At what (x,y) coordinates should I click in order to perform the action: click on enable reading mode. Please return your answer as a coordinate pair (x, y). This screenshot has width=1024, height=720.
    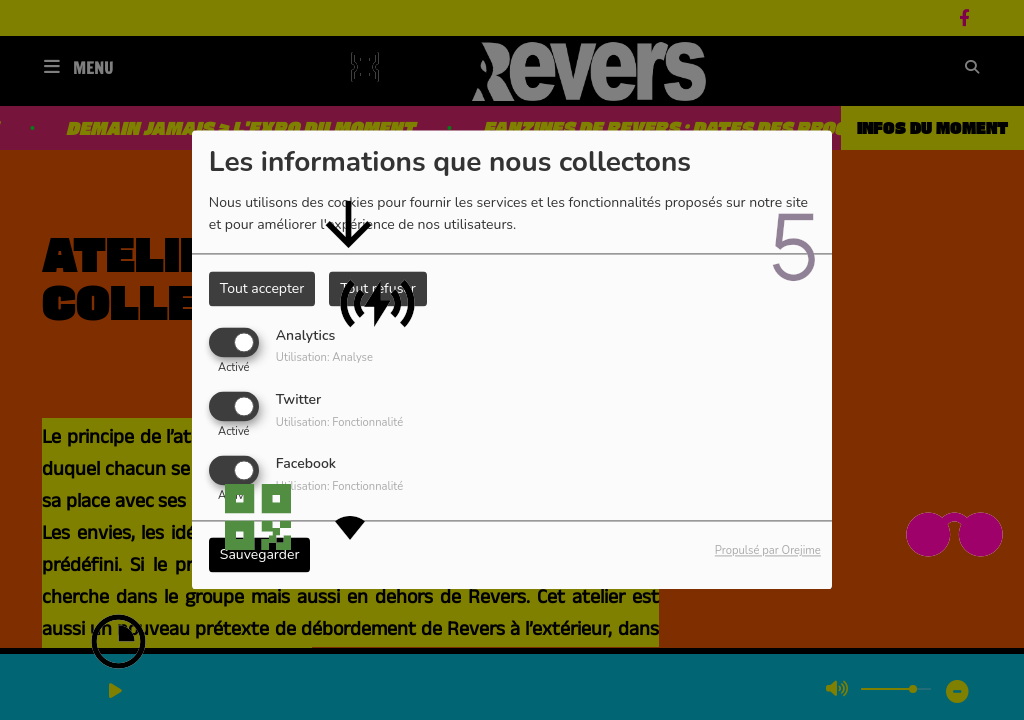
    Looking at the image, I should click on (954, 534).